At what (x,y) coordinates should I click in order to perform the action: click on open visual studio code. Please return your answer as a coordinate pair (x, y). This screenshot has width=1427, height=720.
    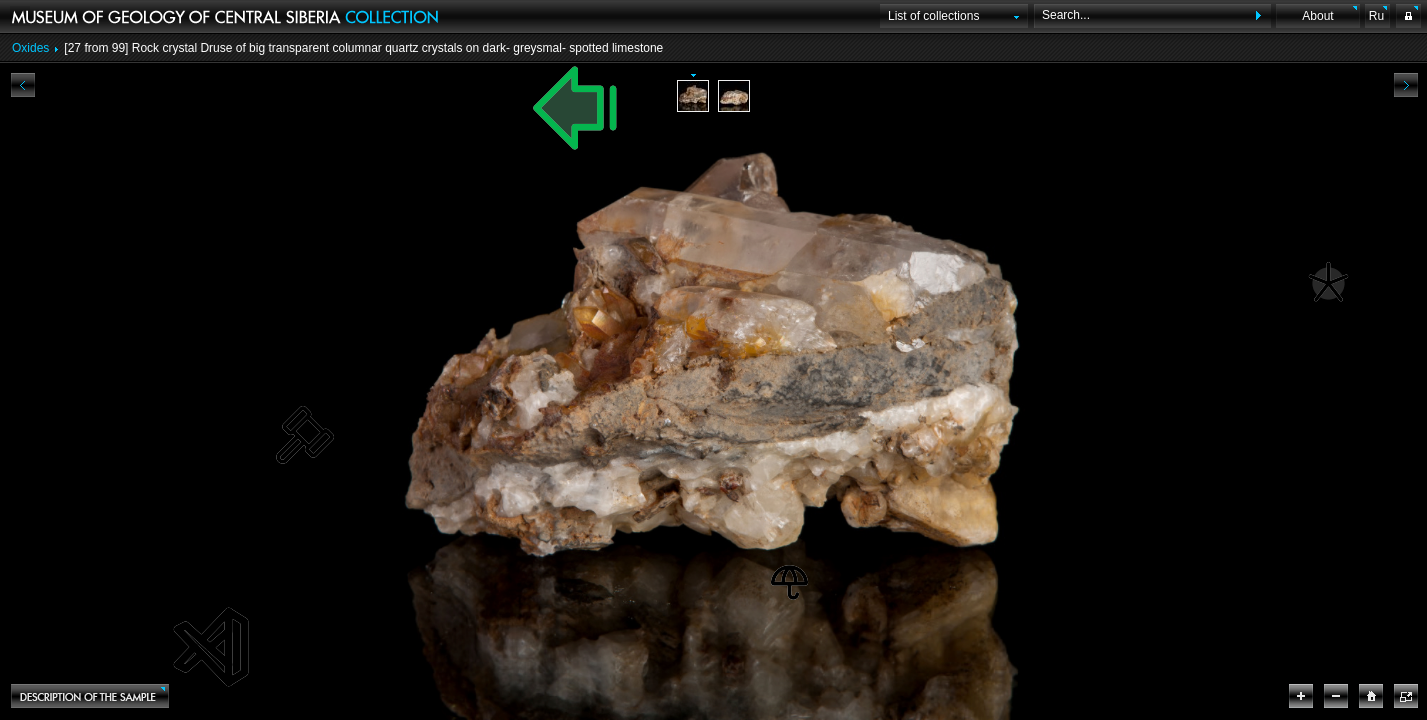
    Looking at the image, I should click on (213, 647).